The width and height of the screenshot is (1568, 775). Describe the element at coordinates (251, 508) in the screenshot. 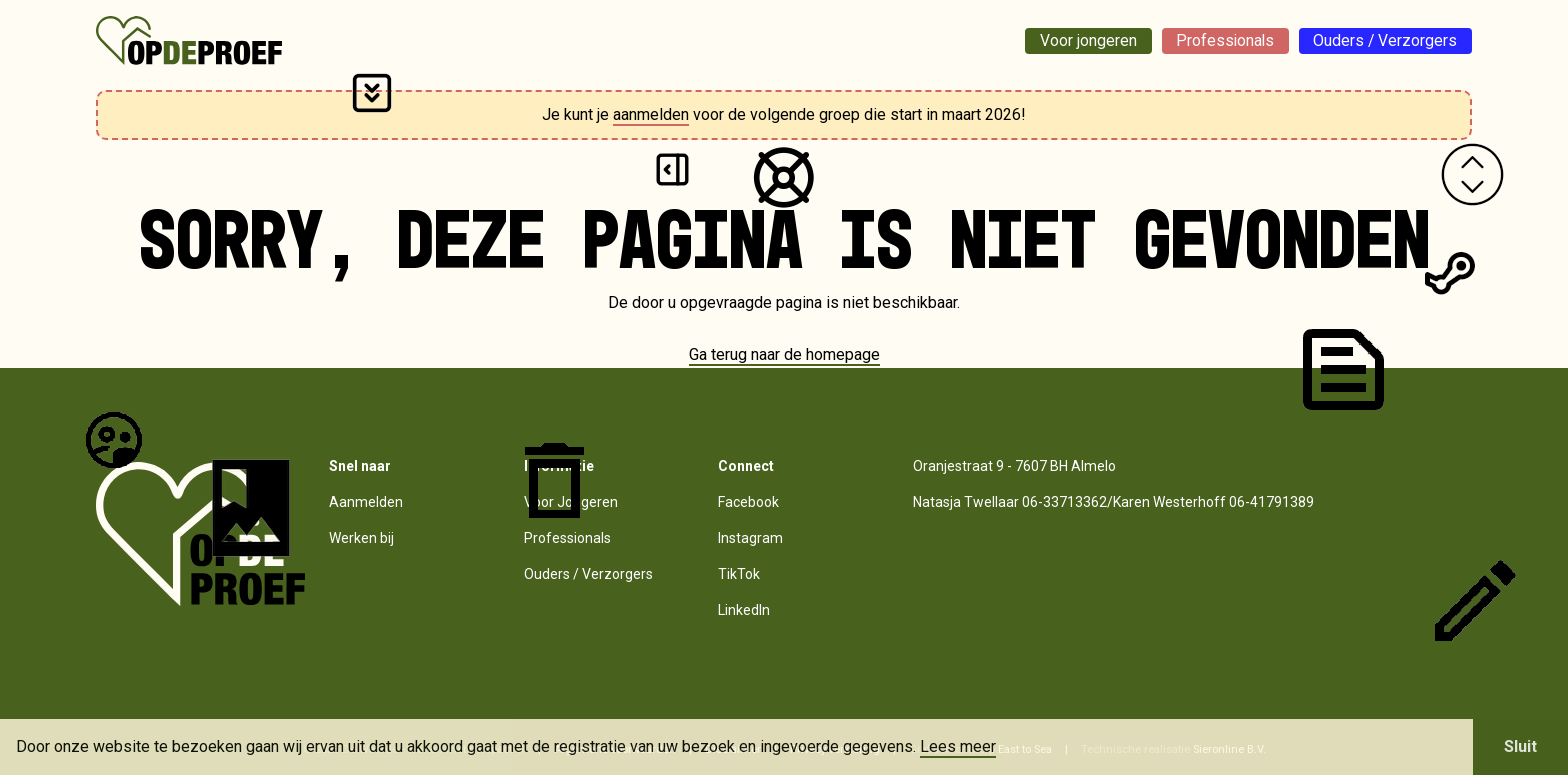

I see `view photo album` at that location.